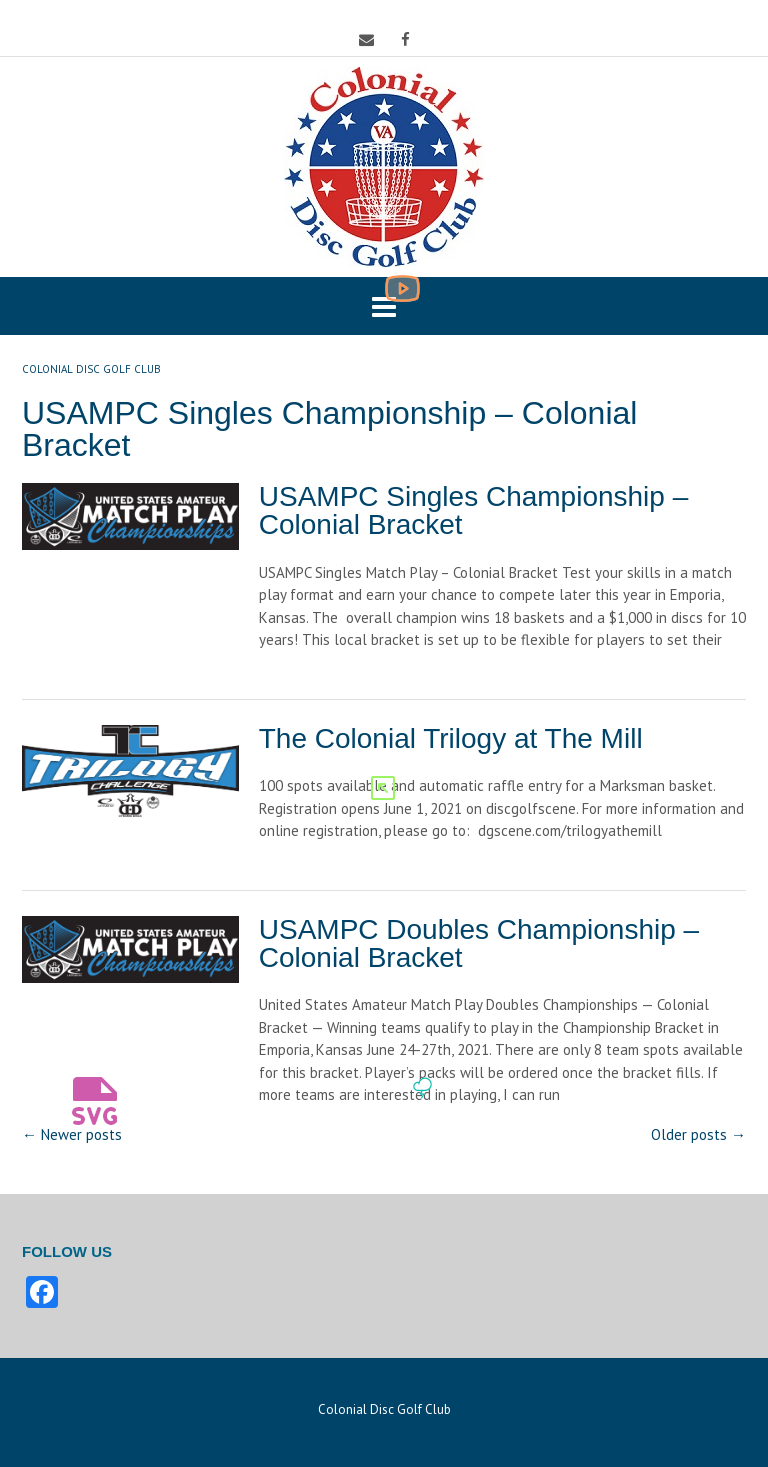 The image size is (768, 1467). I want to click on indicates thunderstorm or severe weather conditions, so click(422, 1087).